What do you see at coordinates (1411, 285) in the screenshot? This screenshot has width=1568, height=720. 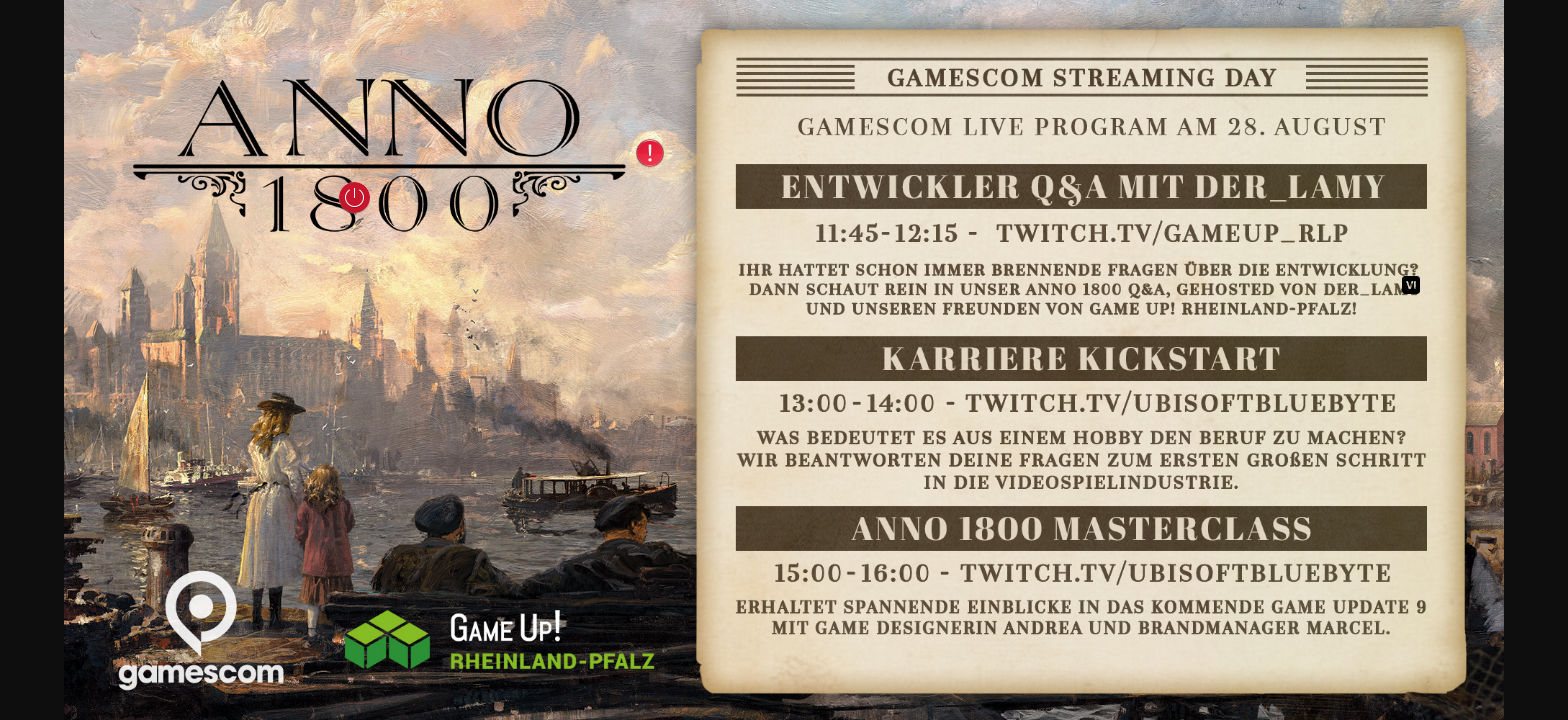 I see `switch to vietnamese keyboard input method` at bounding box center [1411, 285].